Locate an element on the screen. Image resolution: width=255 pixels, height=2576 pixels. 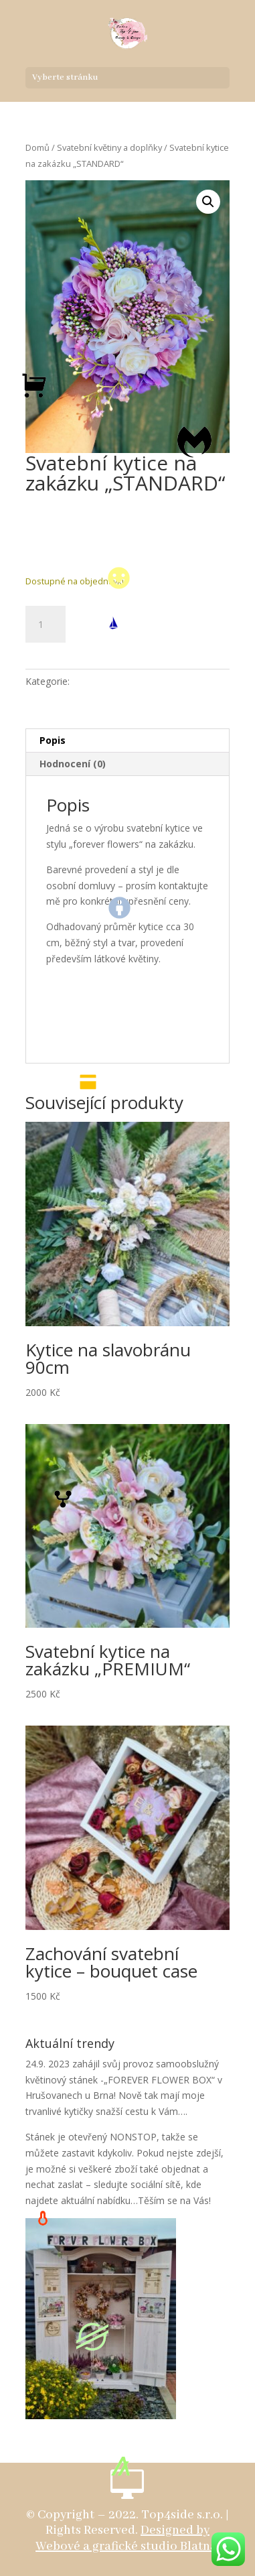
algorand cryptocurrency or blockchain platform logo is located at coordinates (120, 2466).